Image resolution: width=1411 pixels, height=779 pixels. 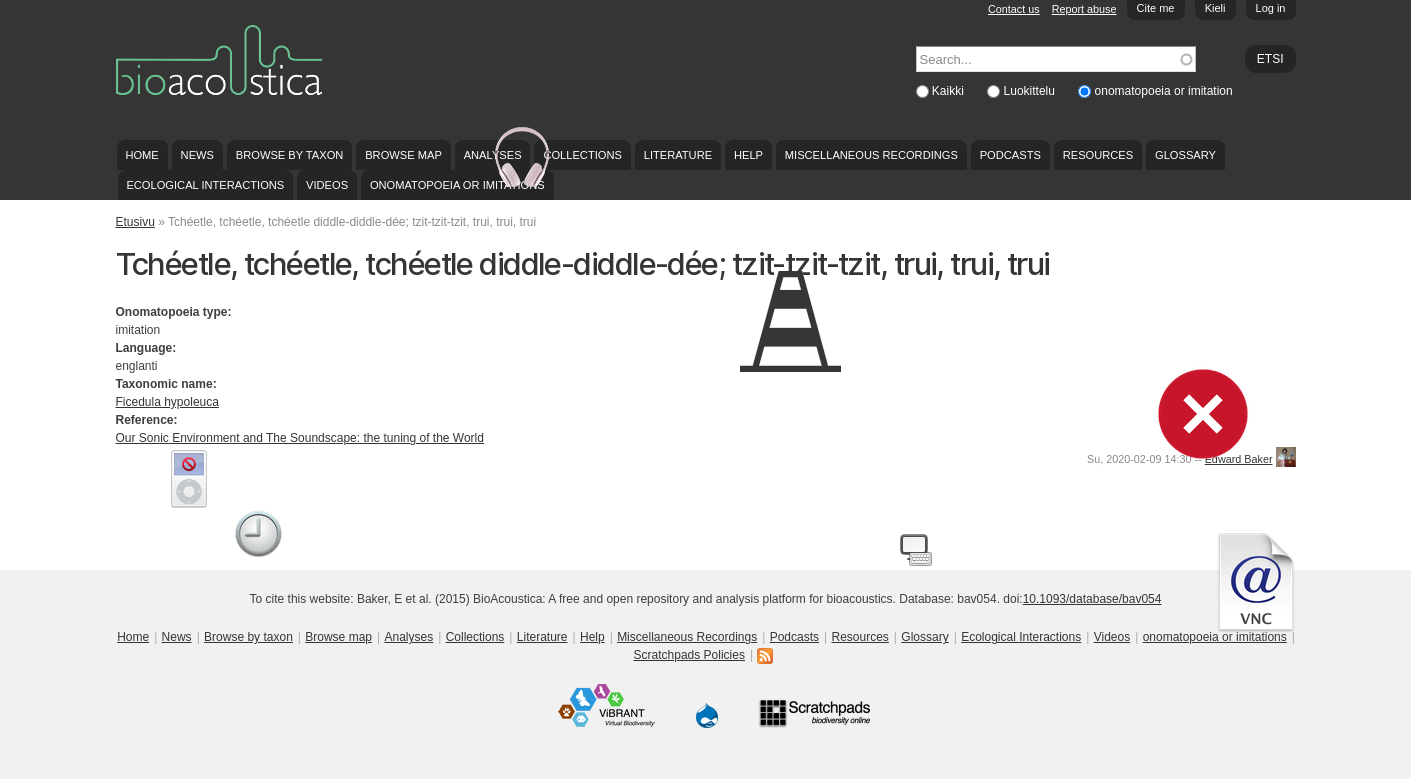 What do you see at coordinates (790, 321) in the screenshot?
I see `open VLC media player` at bounding box center [790, 321].